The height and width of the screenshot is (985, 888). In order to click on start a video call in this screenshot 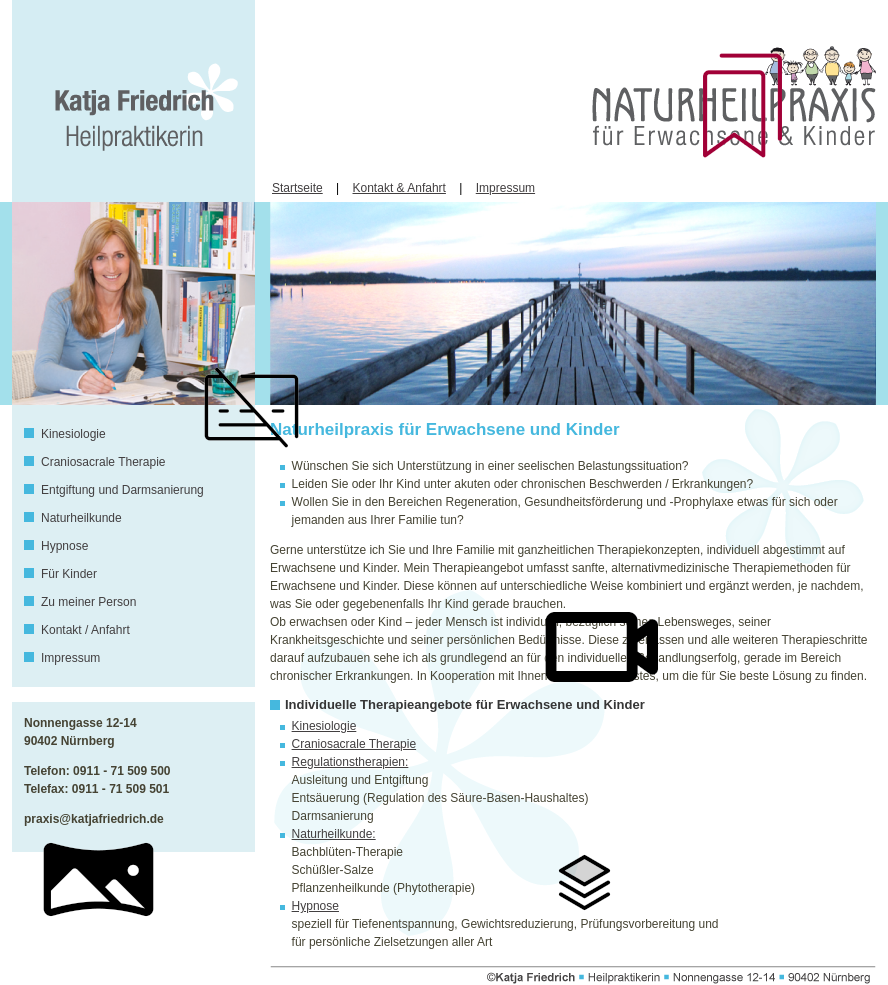, I will do `click(599, 647)`.